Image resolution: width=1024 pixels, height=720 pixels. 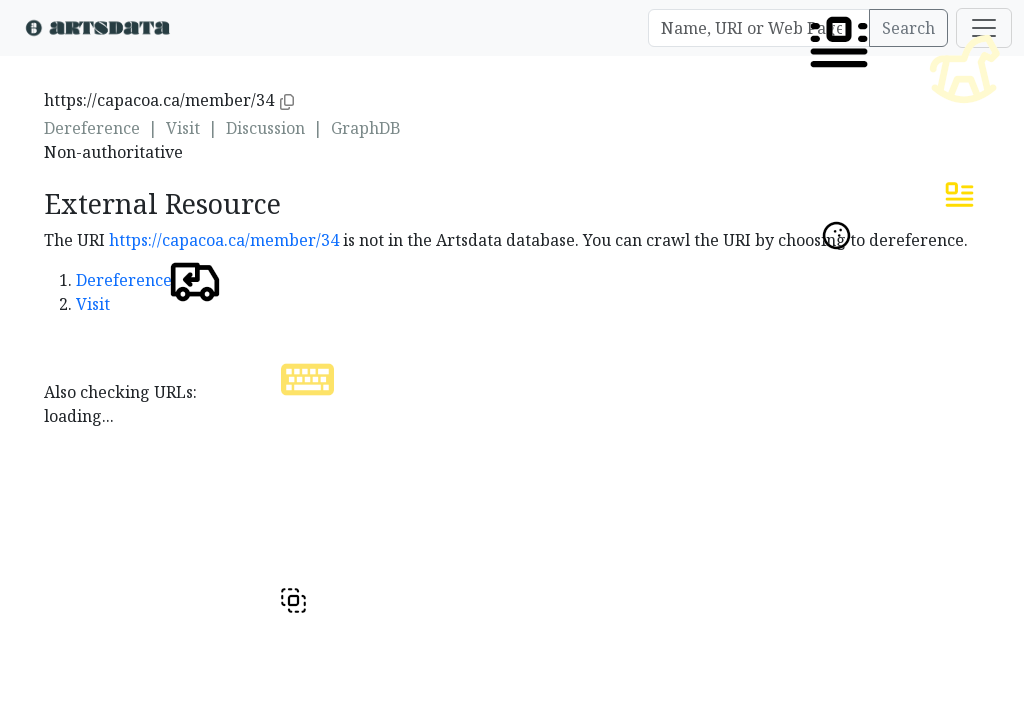 I want to click on access kids or children's section, so click(x=964, y=69).